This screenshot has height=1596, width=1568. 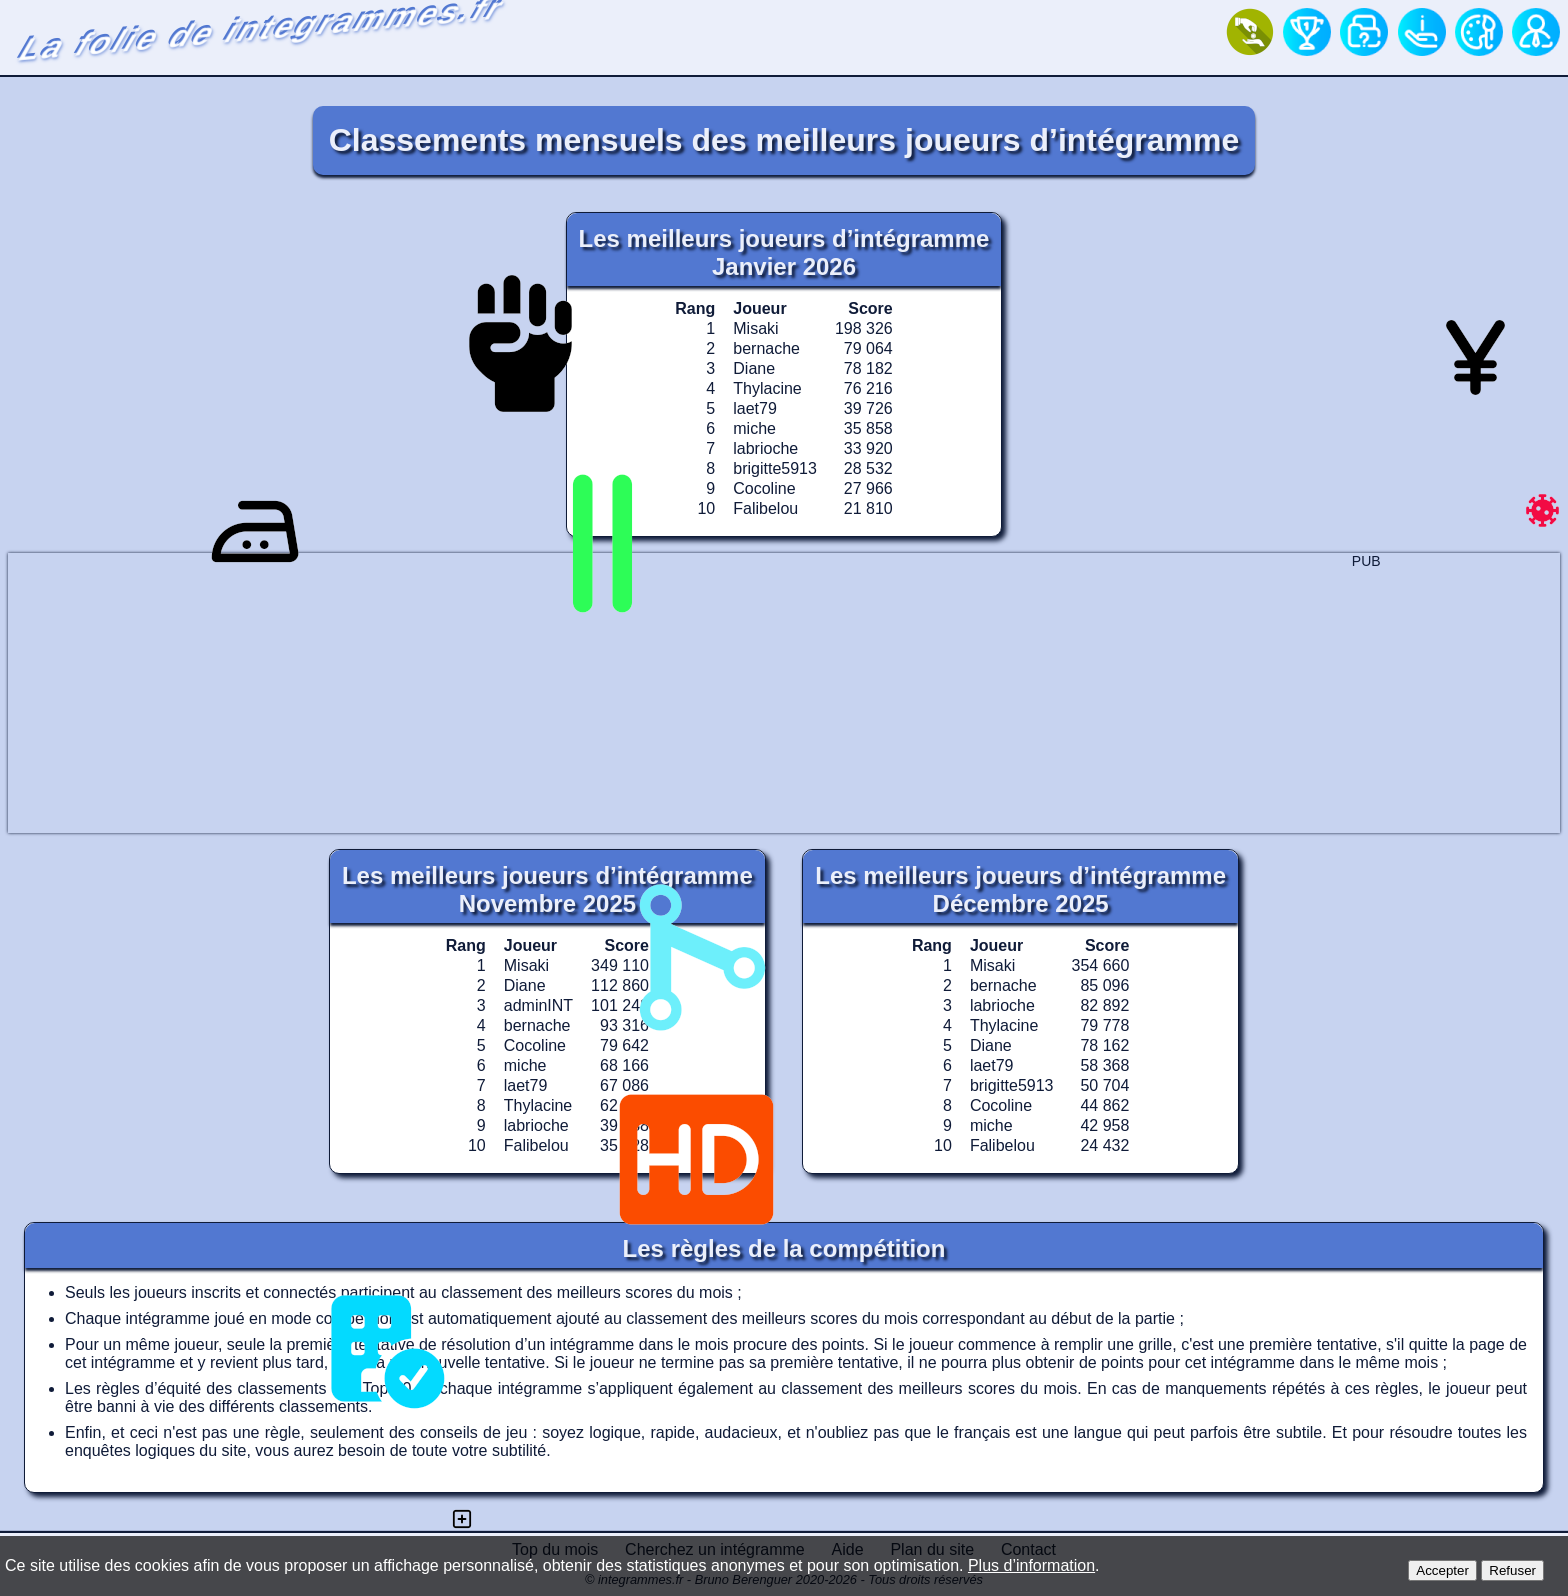 What do you see at coordinates (462, 1519) in the screenshot?
I see `add a new item` at bounding box center [462, 1519].